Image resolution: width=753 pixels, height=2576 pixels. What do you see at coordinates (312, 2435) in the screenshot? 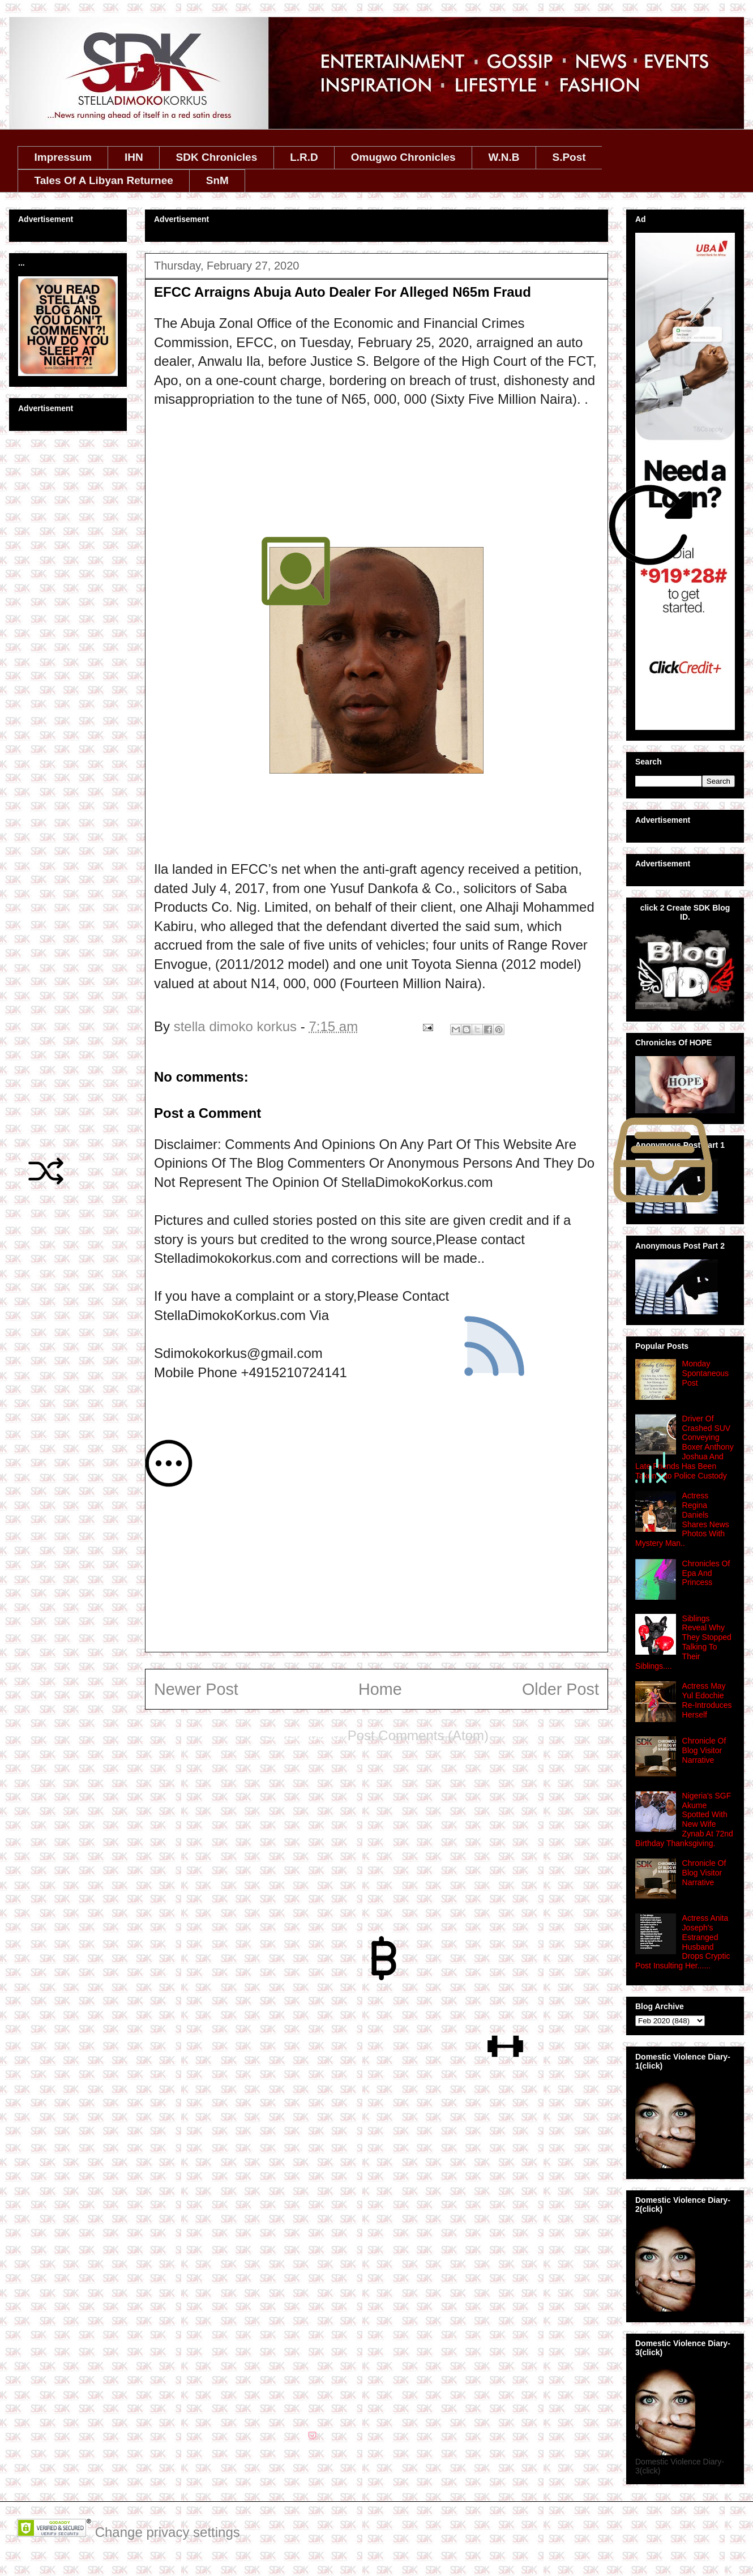
I see `save to pocket` at bounding box center [312, 2435].